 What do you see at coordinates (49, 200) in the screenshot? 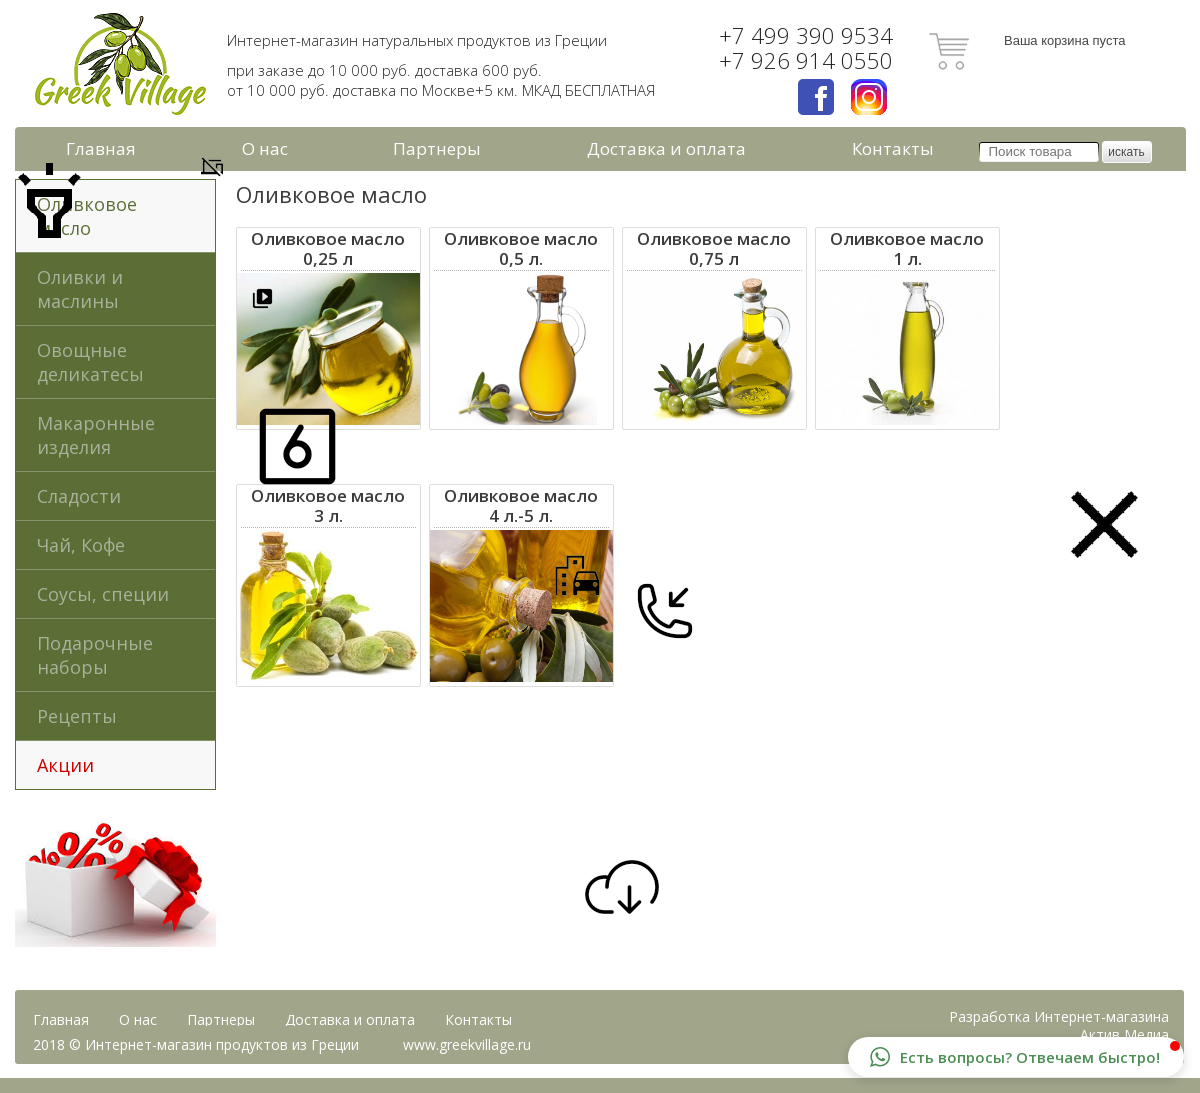
I see `highlight selected text` at bounding box center [49, 200].